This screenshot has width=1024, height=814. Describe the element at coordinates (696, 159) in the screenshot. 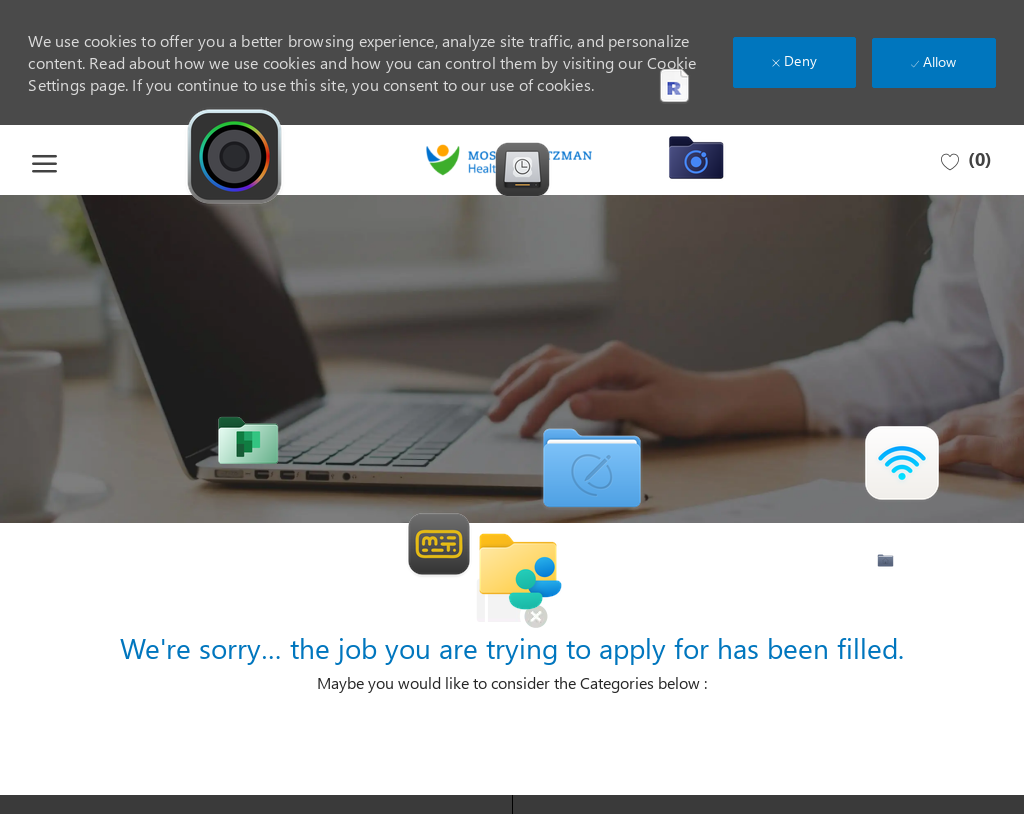

I see `open ionic framework project folder` at that location.